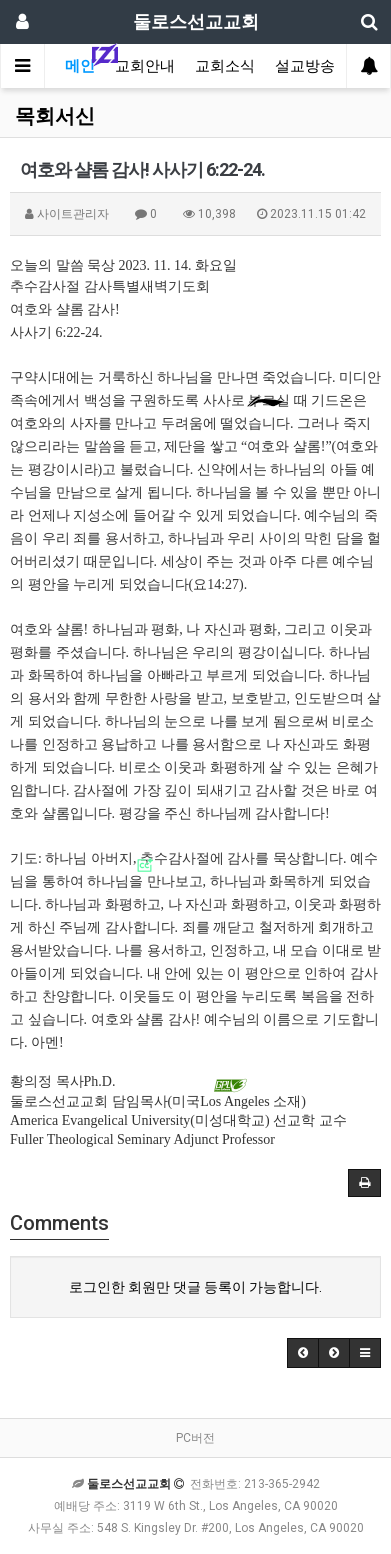  Describe the element at coordinates (144, 865) in the screenshot. I see `enable AI-powered closed captions` at that location.